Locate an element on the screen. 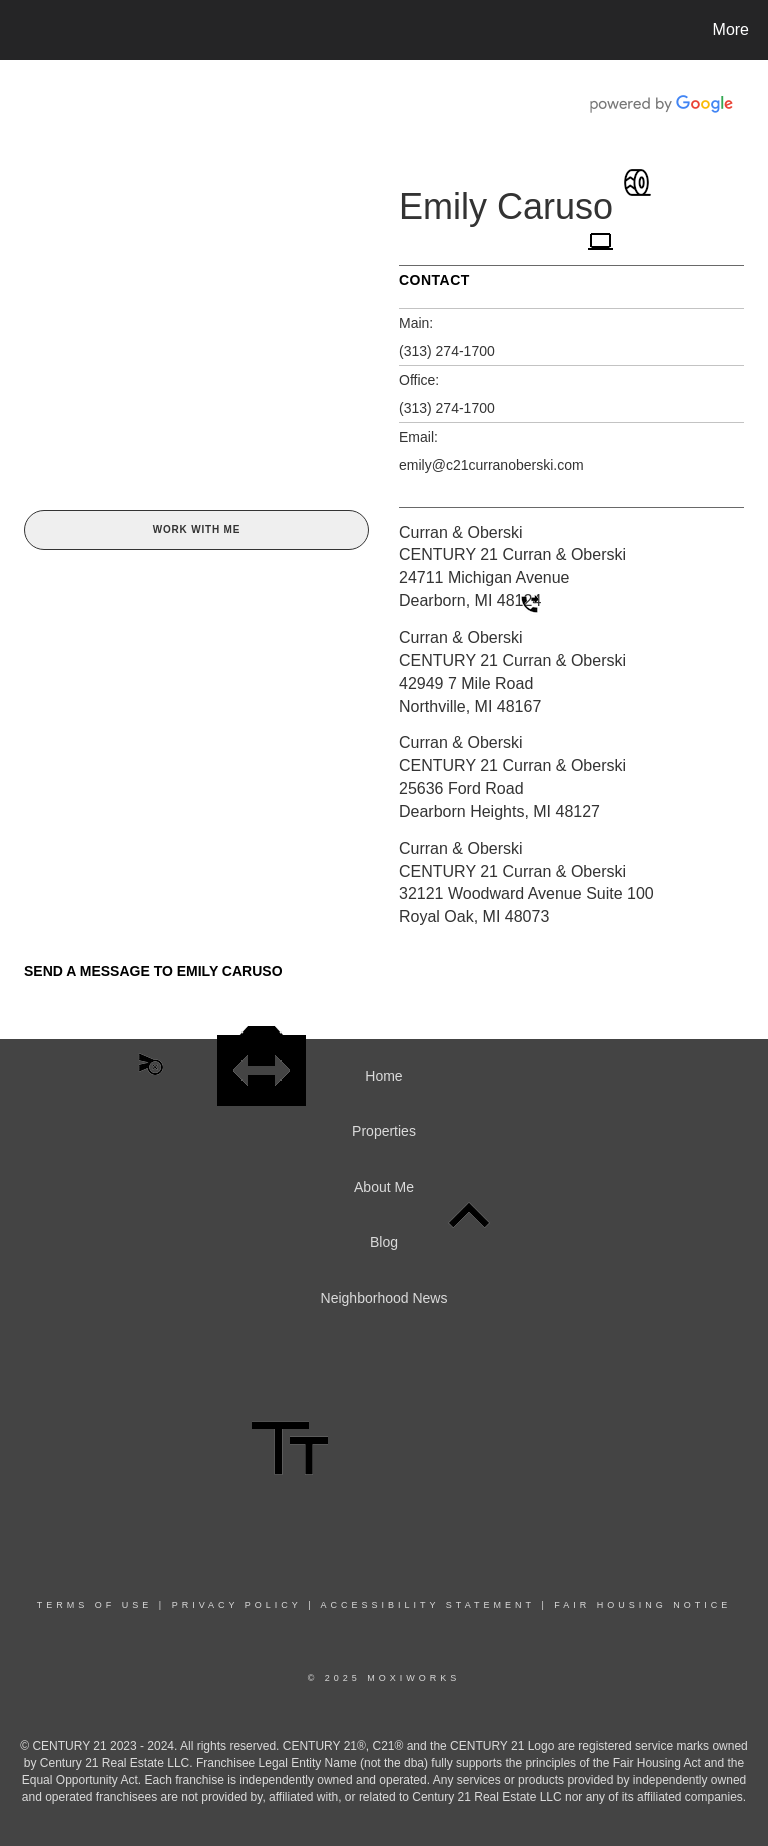  switch between front and rear camera is located at coordinates (261, 1070).